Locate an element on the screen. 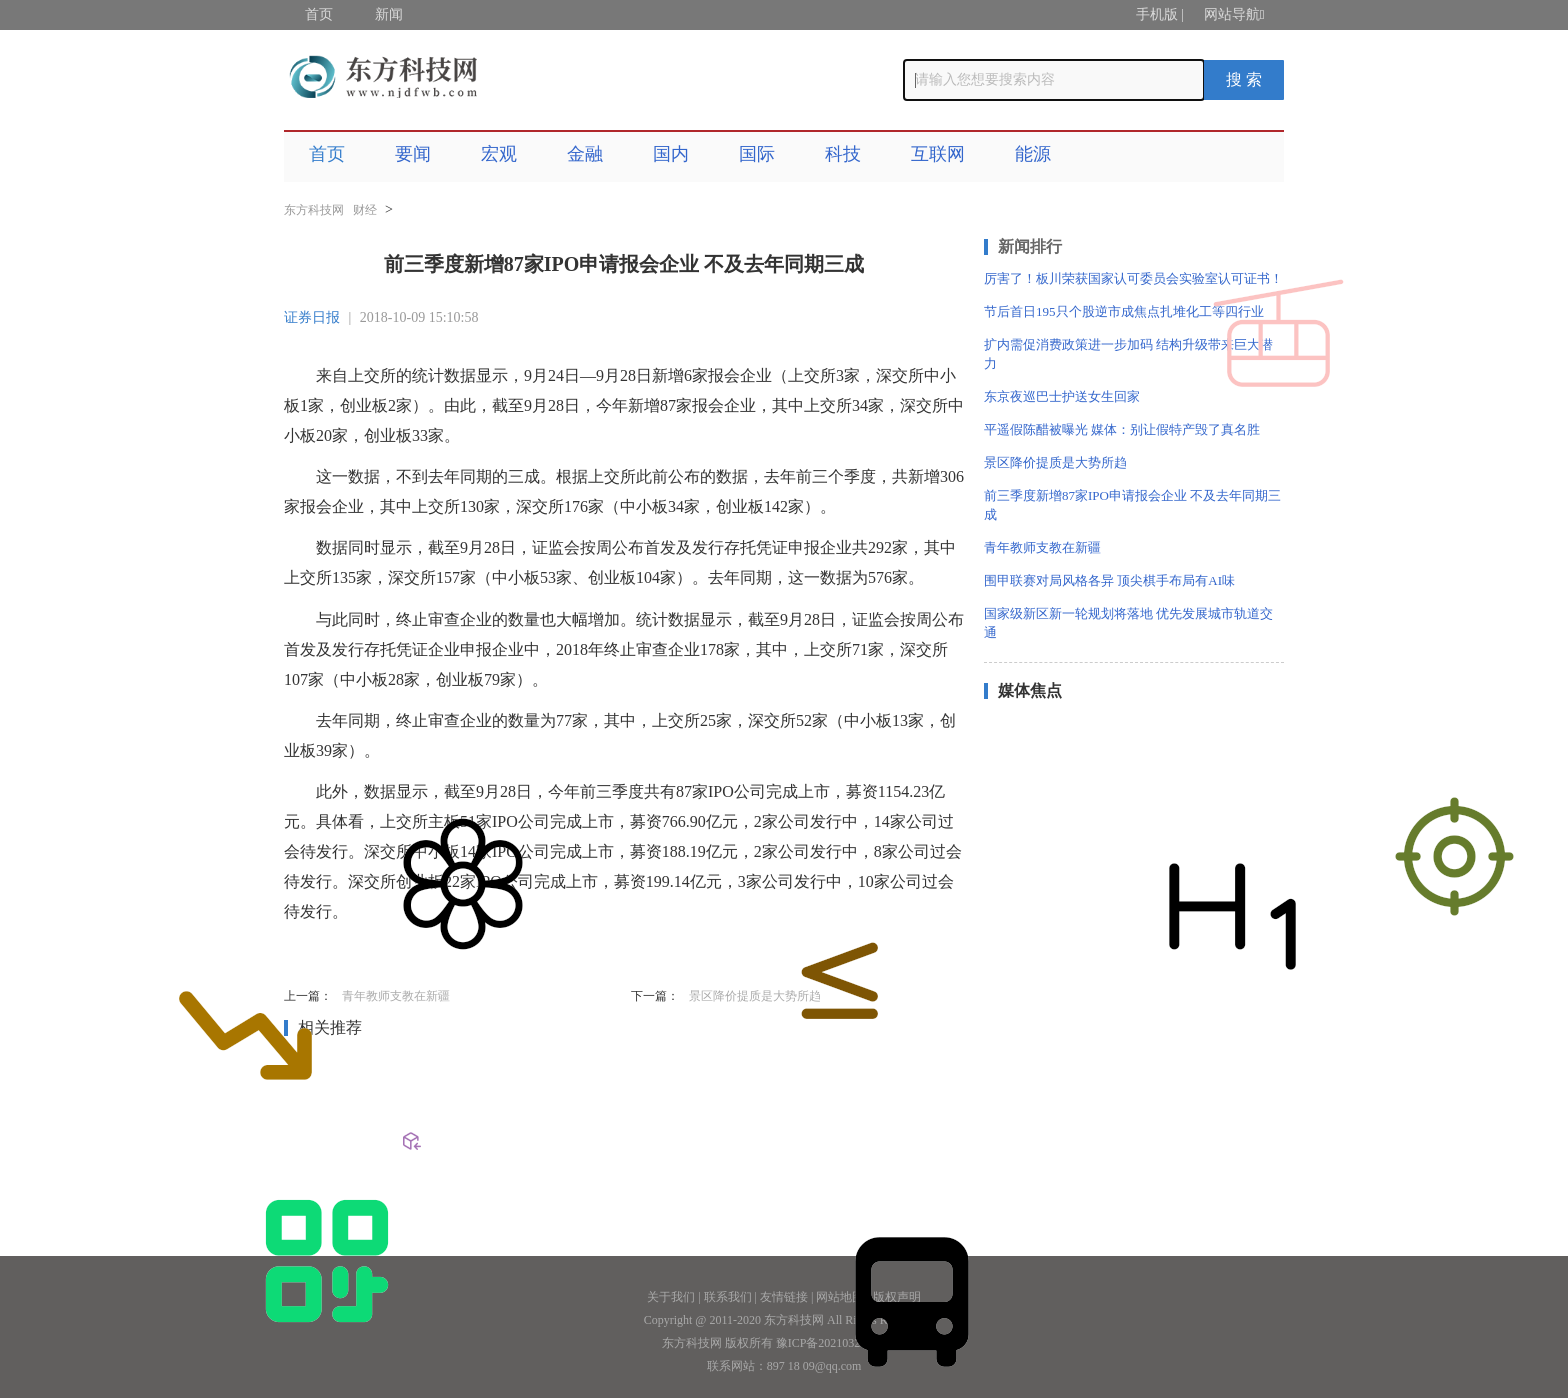 The height and width of the screenshot is (1398, 1568). view bus or public transit options is located at coordinates (912, 1302).